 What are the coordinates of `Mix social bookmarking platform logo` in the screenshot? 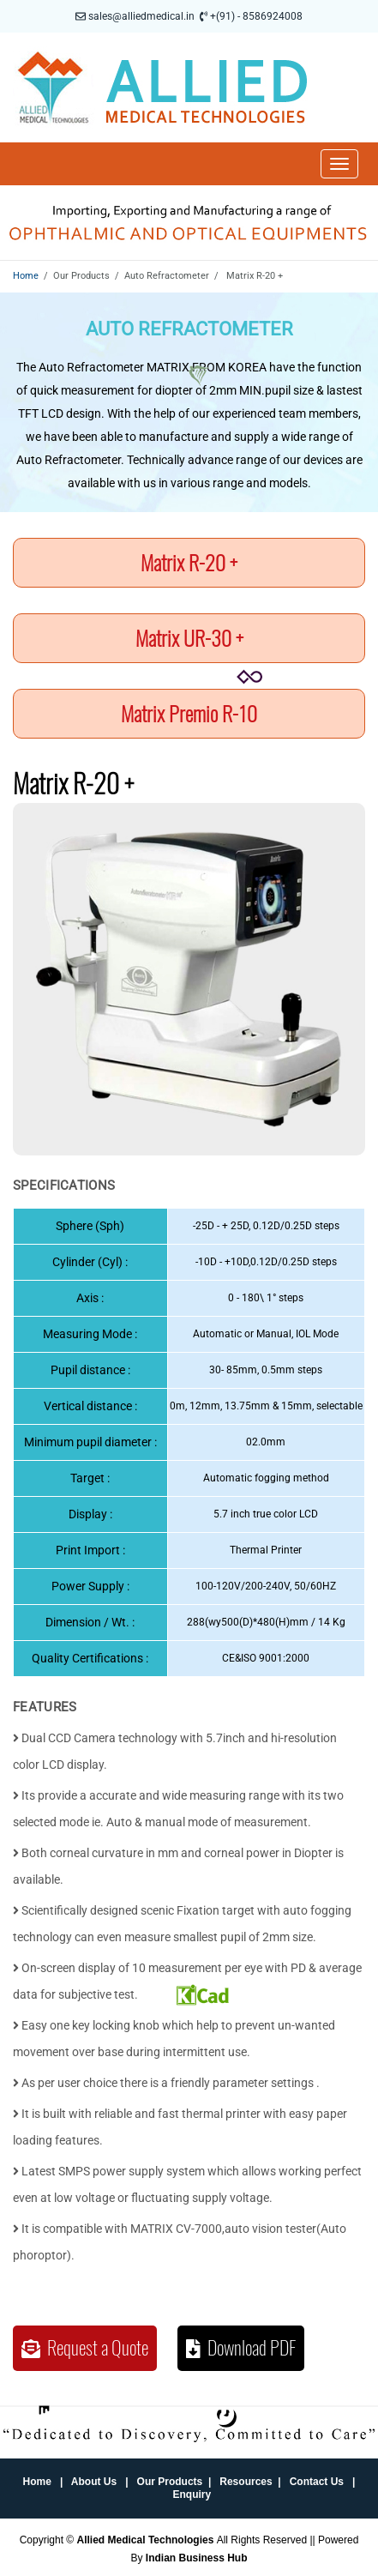 It's located at (44, 2410).